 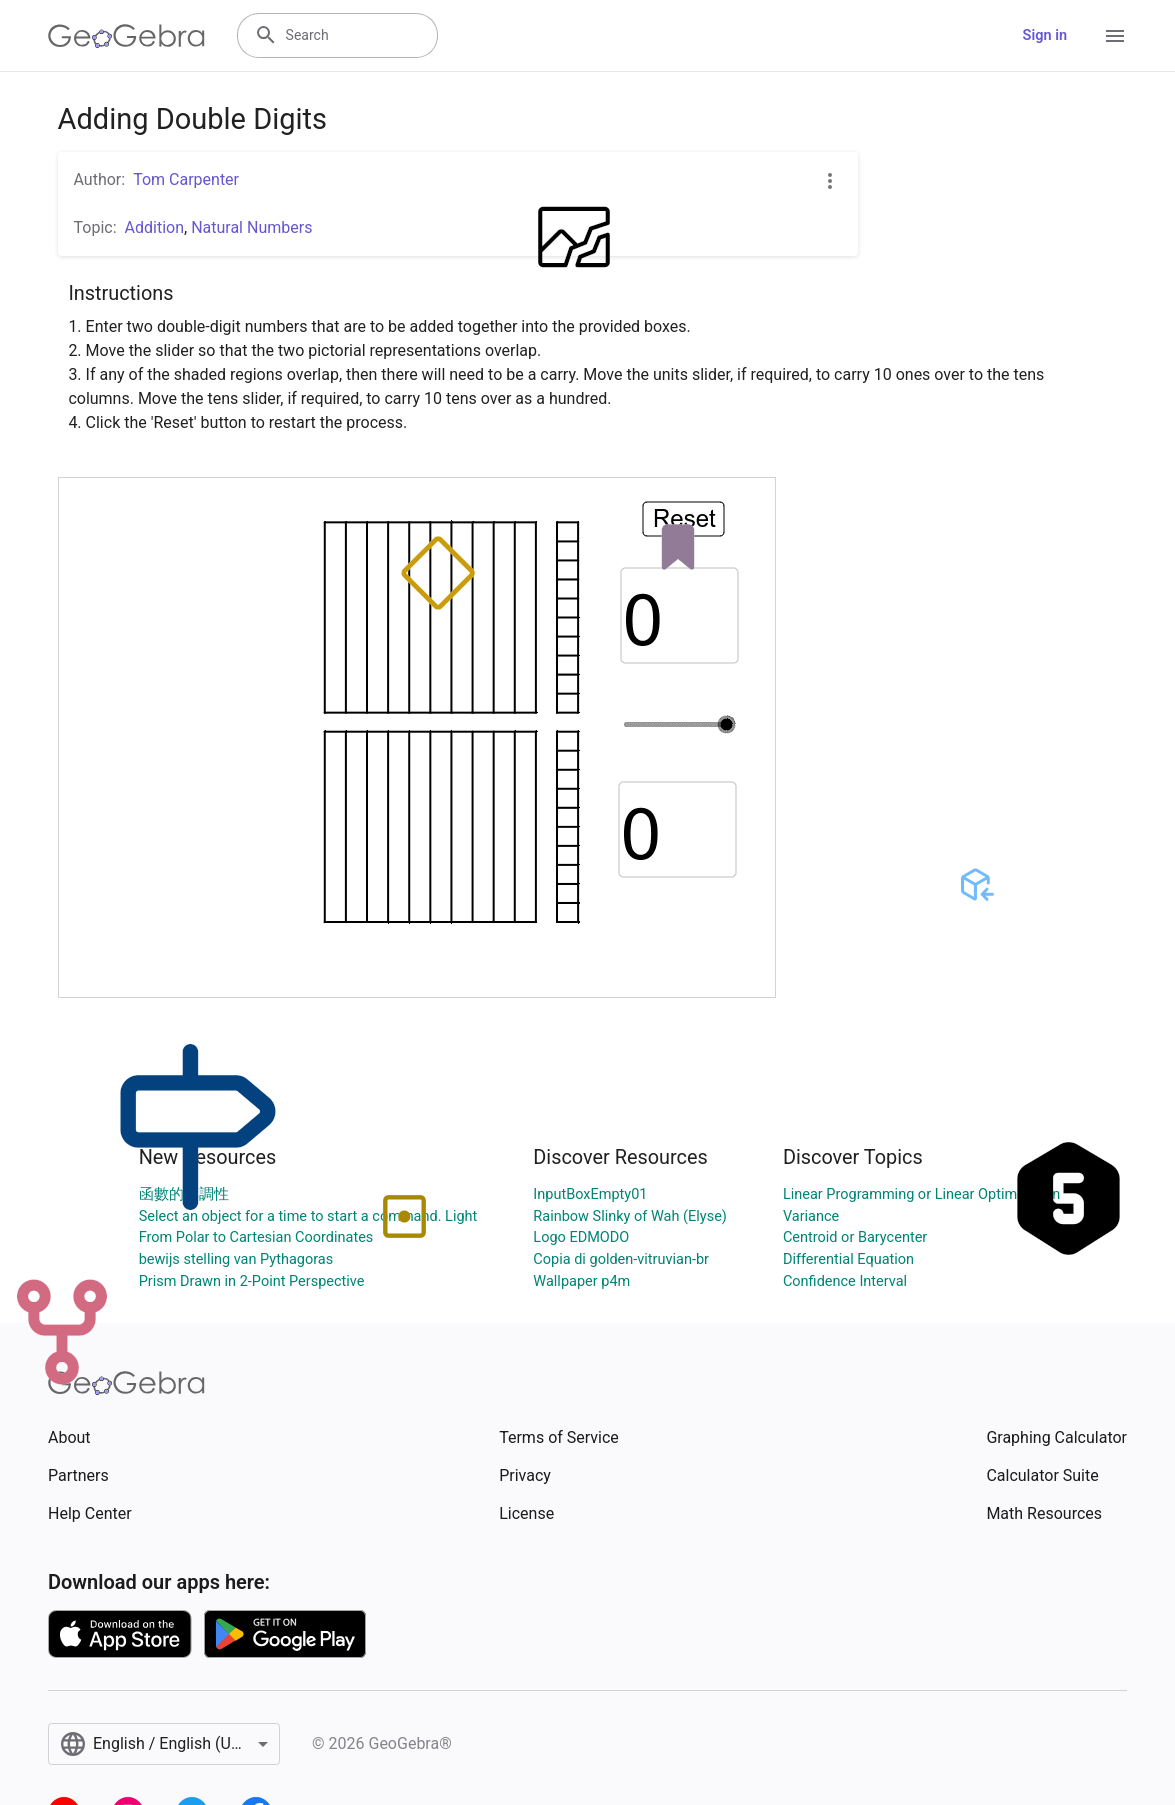 What do you see at coordinates (404, 1216) in the screenshot?
I see `indicates a file has been modified in a diff view` at bounding box center [404, 1216].